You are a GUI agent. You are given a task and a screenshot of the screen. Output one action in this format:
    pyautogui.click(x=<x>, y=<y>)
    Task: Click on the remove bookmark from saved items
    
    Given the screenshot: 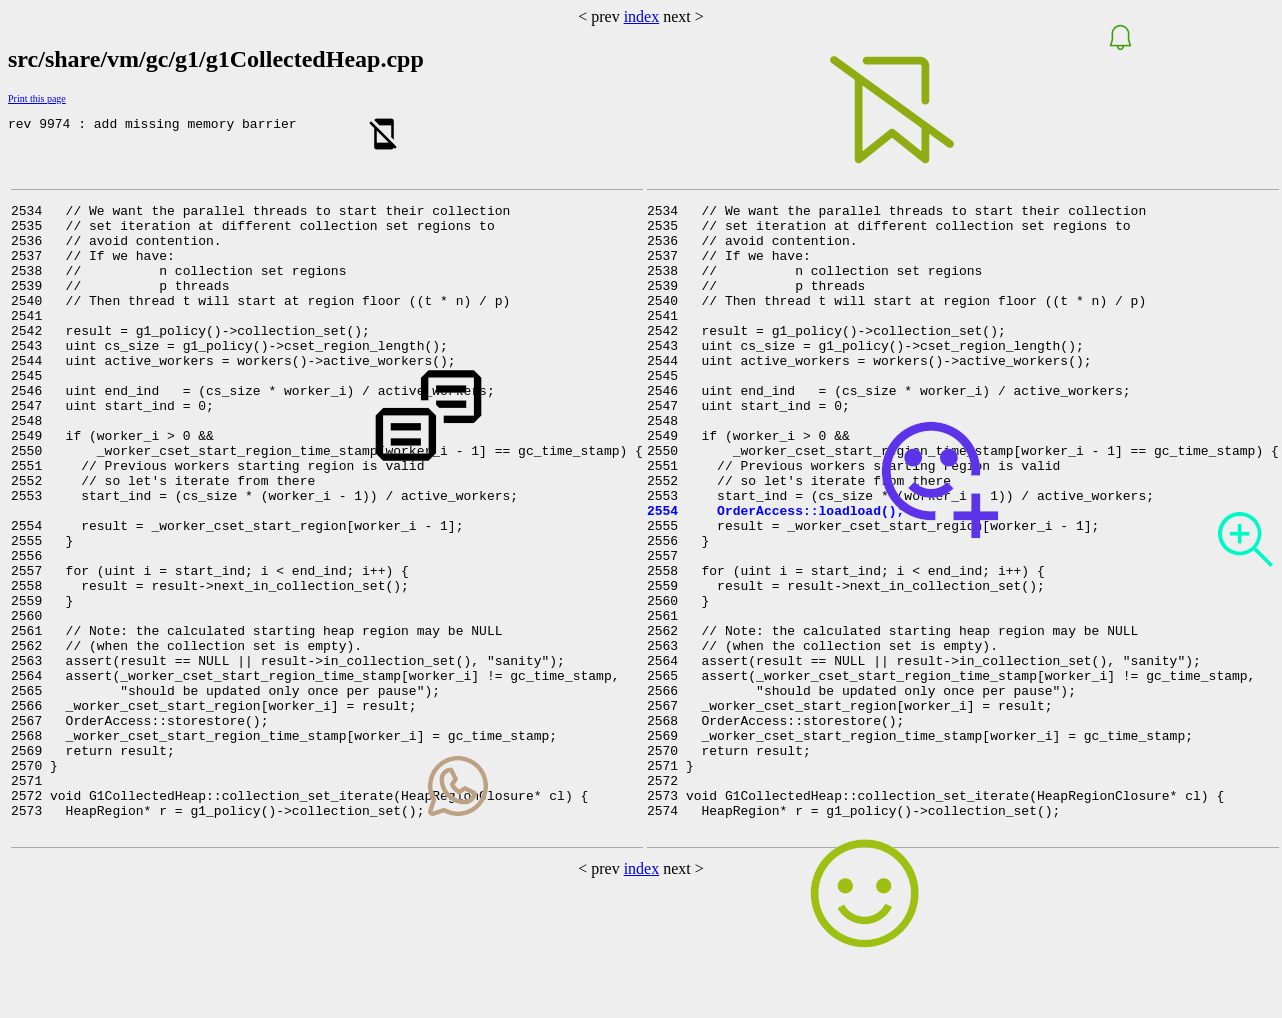 What is the action you would take?
    pyautogui.click(x=892, y=110)
    